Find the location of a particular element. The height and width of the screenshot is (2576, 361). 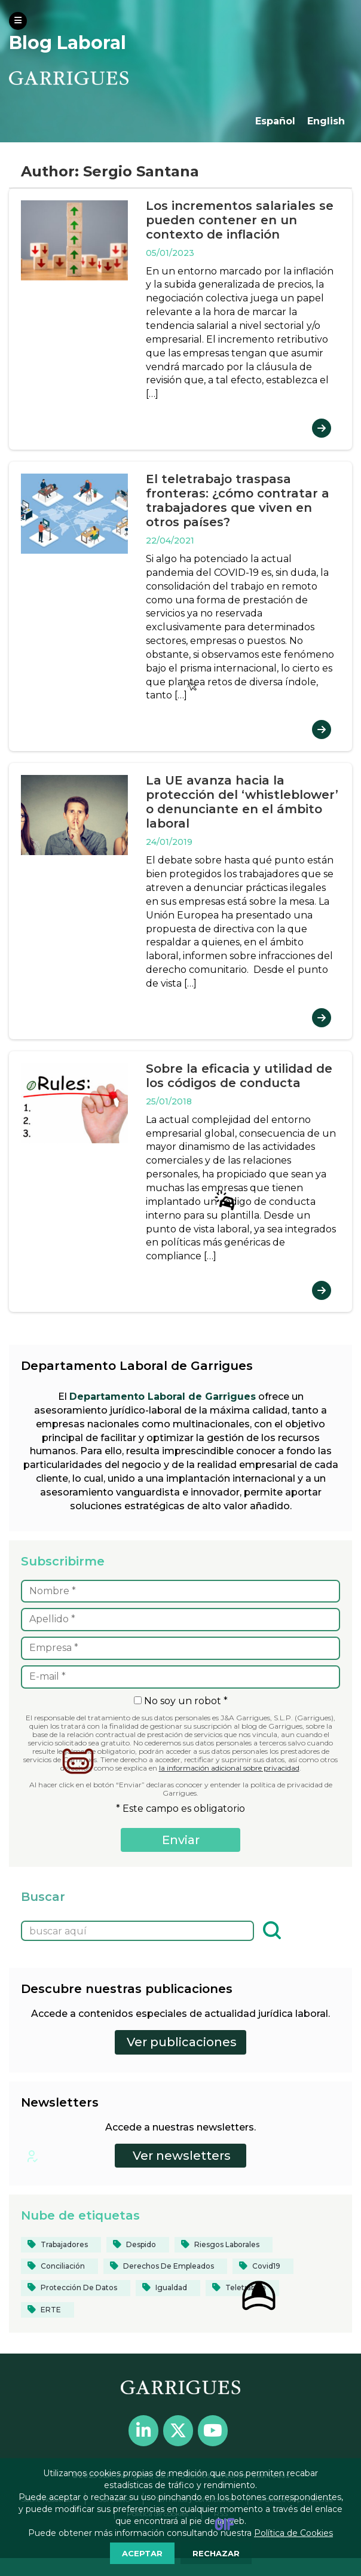

verify or approve a user account is located at coordinates (32, 2156).